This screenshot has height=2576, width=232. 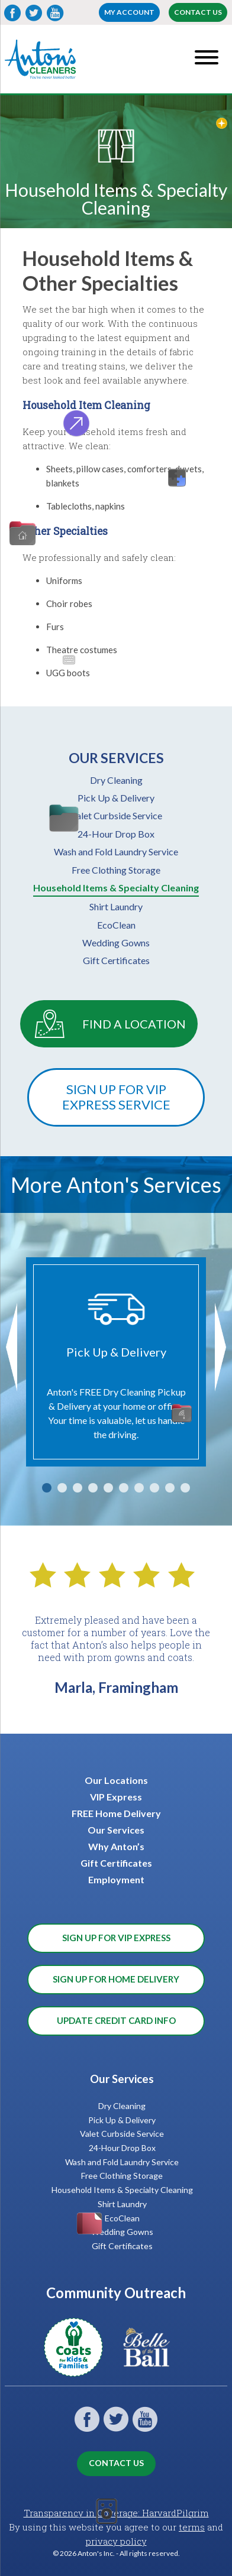 I want to click on open folder containing files, so click(x=64, y=818).